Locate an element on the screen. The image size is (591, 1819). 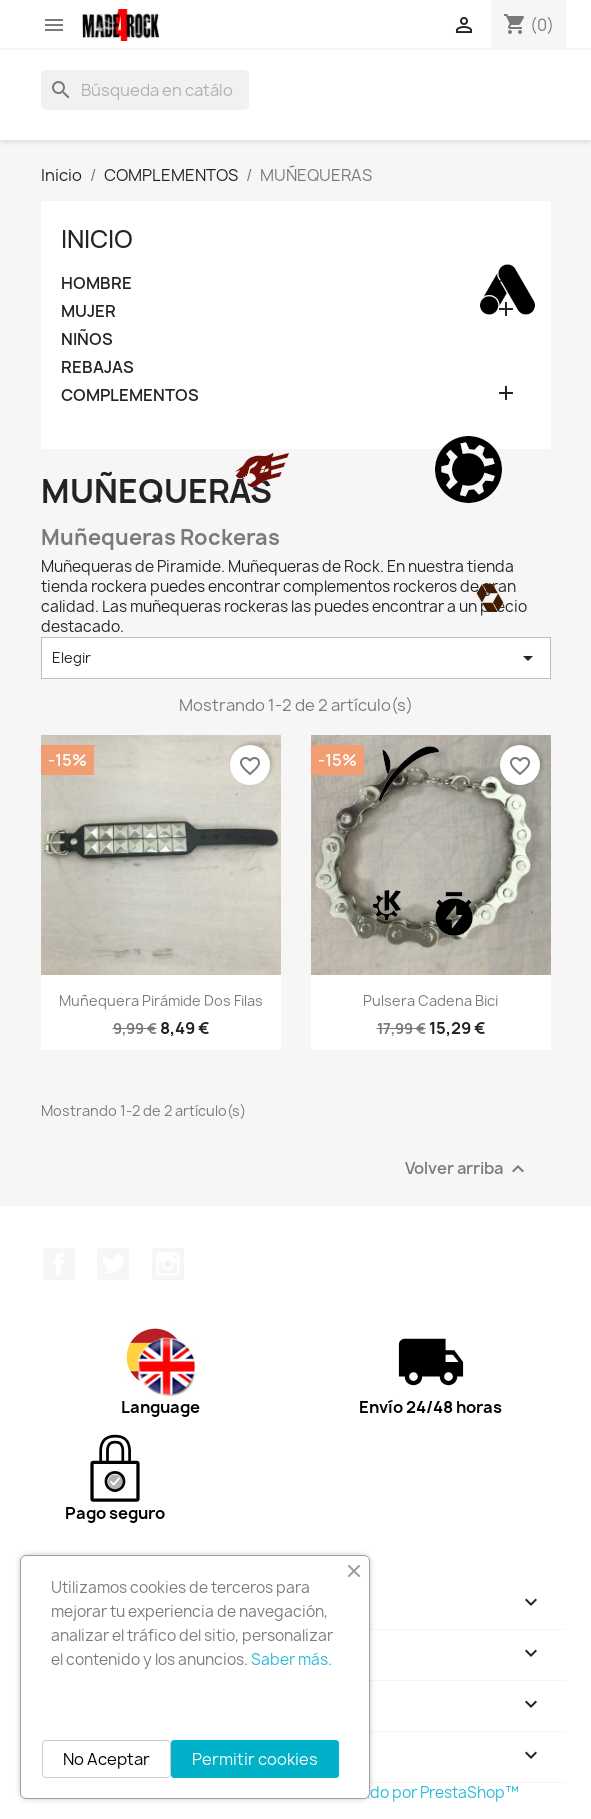
access google ads dashboard is located at coordinates (507, 289).